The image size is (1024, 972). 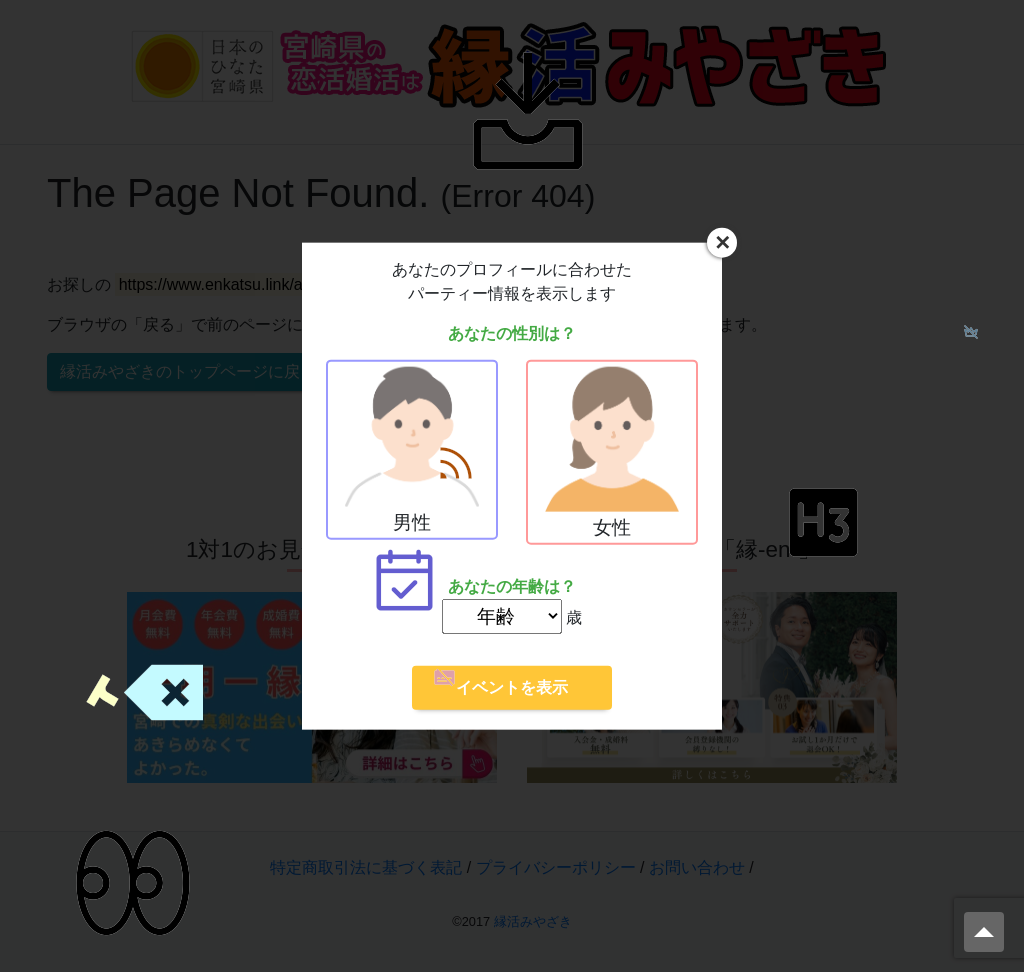 What do you see at coordinates (456, 463) in the screenshot?
I see `subscribe to an RSS feed` at bounding box center [456, 463].